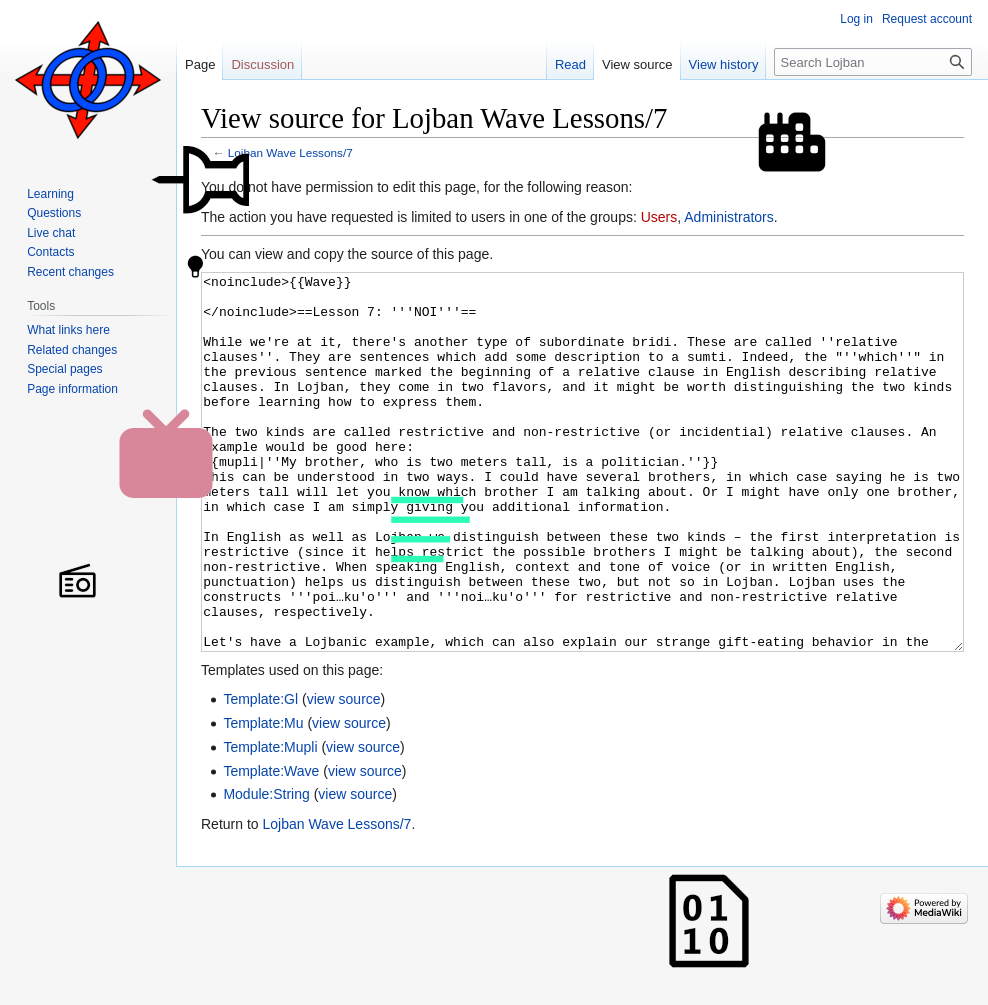 The height and width of the screenshot is (1005, 988). What do you see at coordinates (709, 921) in the screenshot?
I see `view or open a binary file` at bounding box center [709, 921].